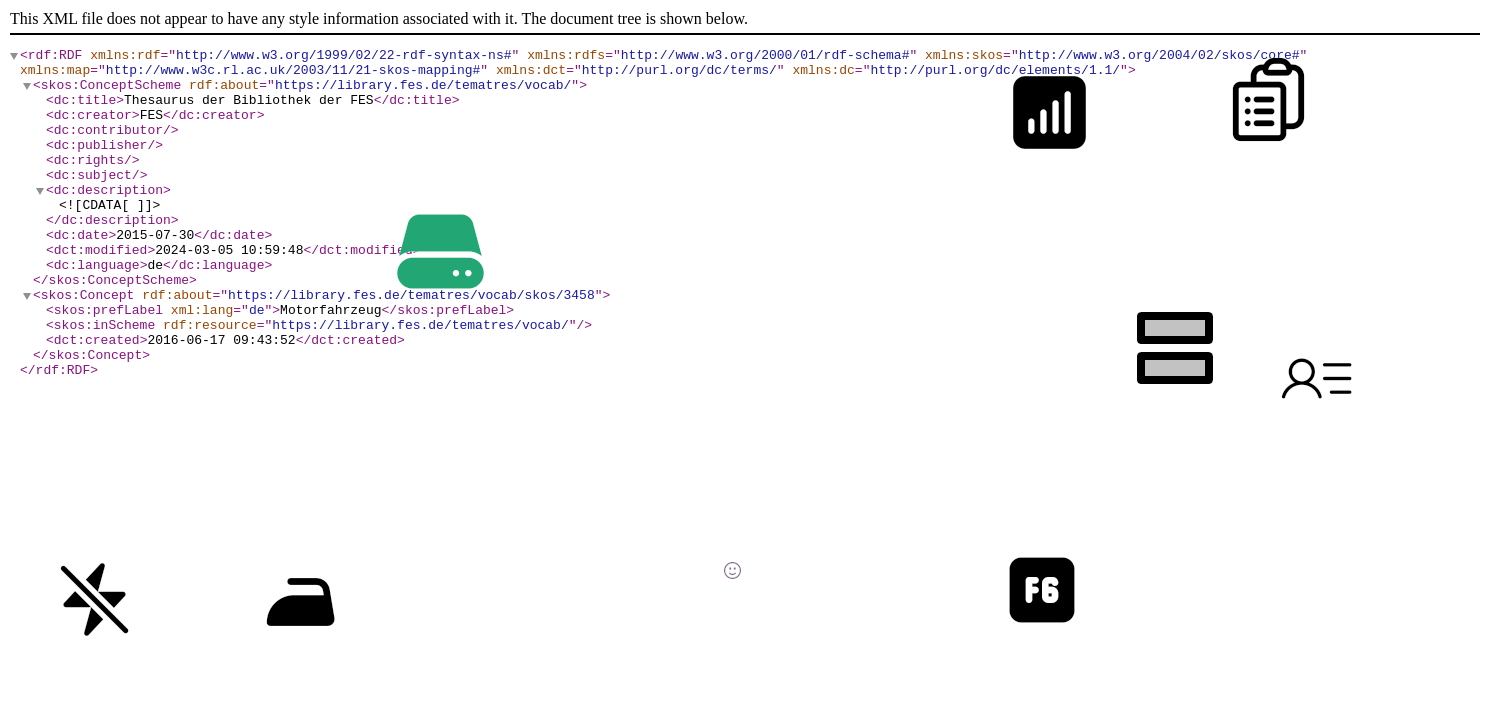 Image resolution: width=1490 pixels, height=720 pixels. What do you see at coordinates (732, 570) in the screenshot?
I see `add an emoji or reaction` at bounding box center [732, 570].